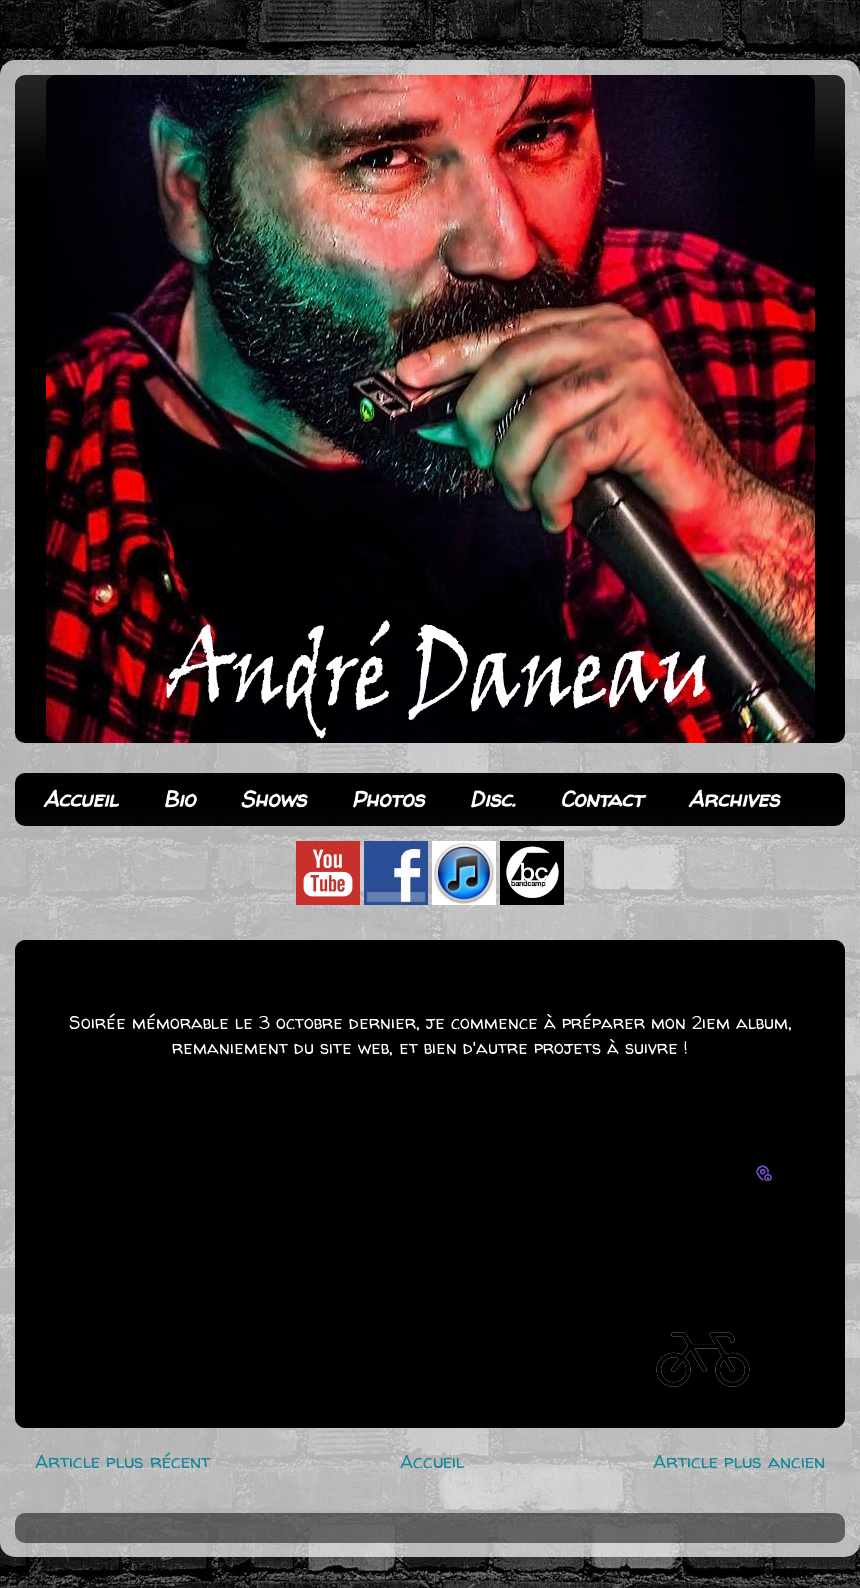  What do you see at coordinates (764, 1173) in the screenshot?
I see `view home location on map` at bounding box center [764, 1173].